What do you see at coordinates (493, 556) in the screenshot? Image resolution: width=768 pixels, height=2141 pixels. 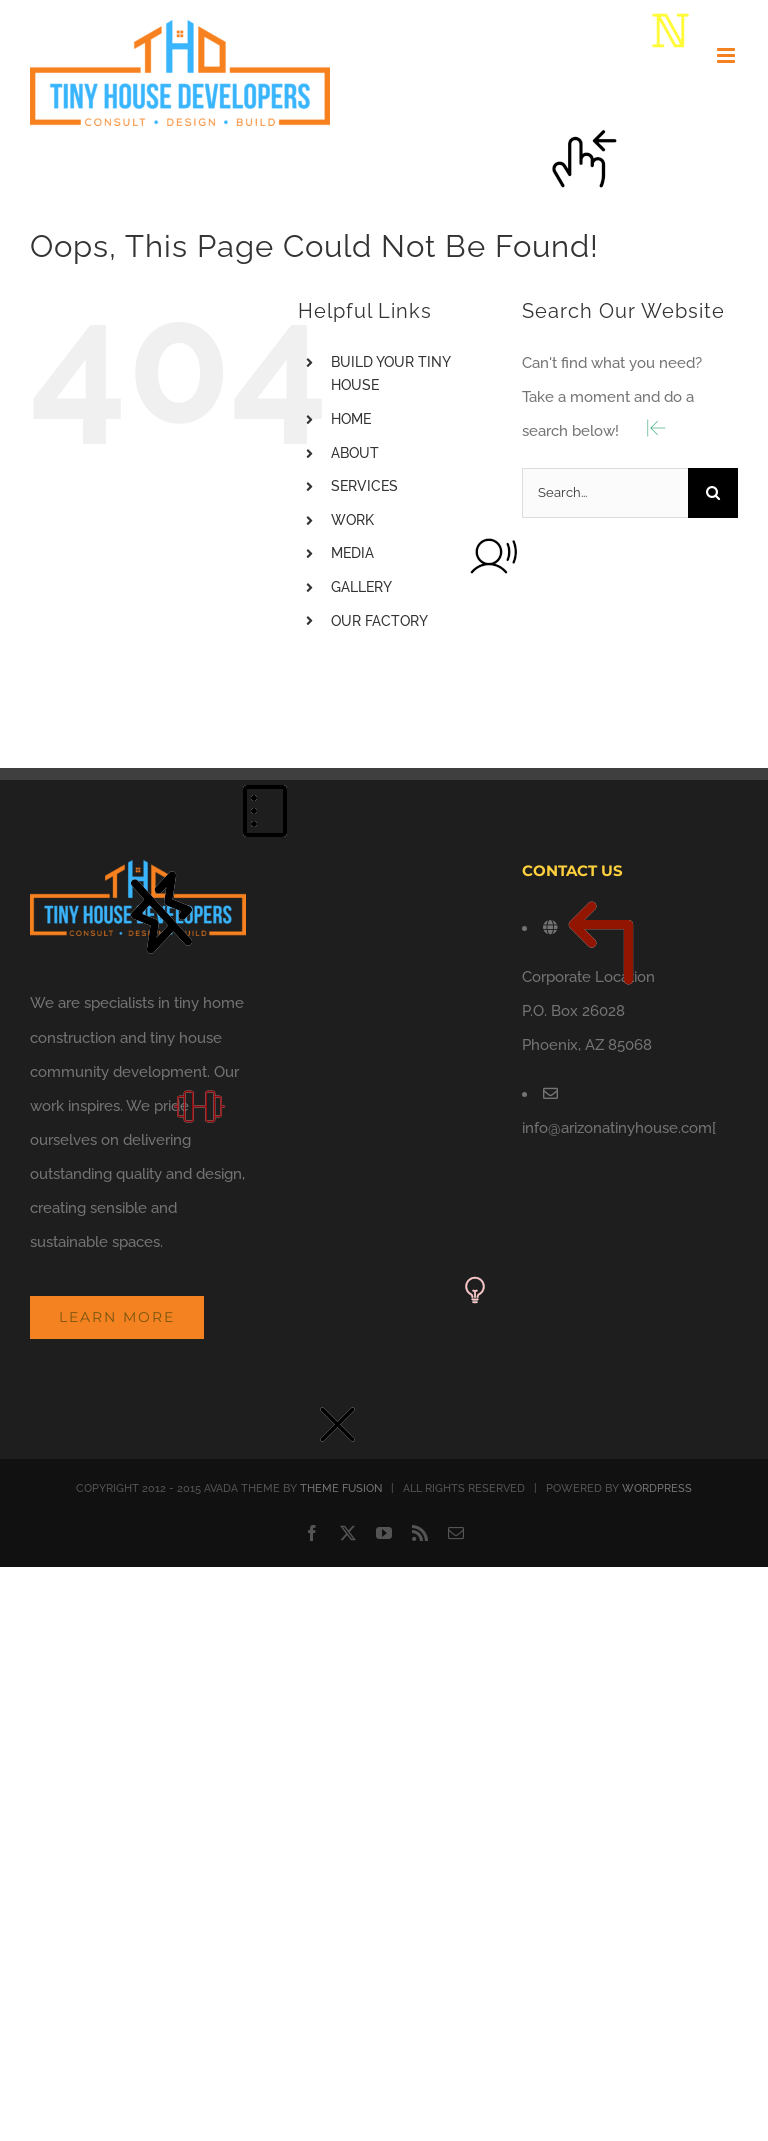 I see `user audio or voice settings` at bounding box center [493, 556].